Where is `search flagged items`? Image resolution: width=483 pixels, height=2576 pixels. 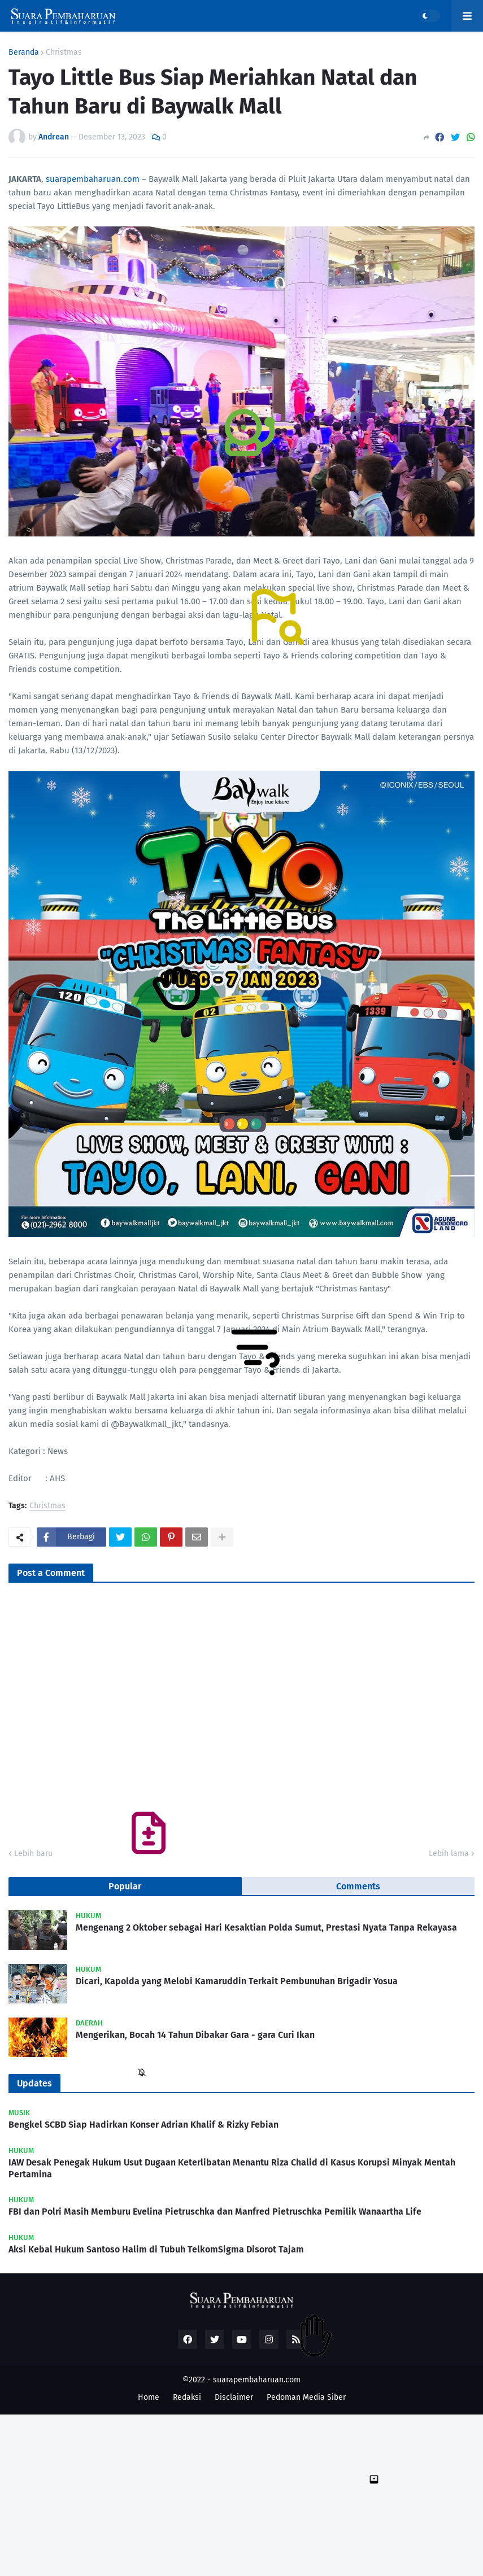 search flagged items is located at coordinates (273, 614).